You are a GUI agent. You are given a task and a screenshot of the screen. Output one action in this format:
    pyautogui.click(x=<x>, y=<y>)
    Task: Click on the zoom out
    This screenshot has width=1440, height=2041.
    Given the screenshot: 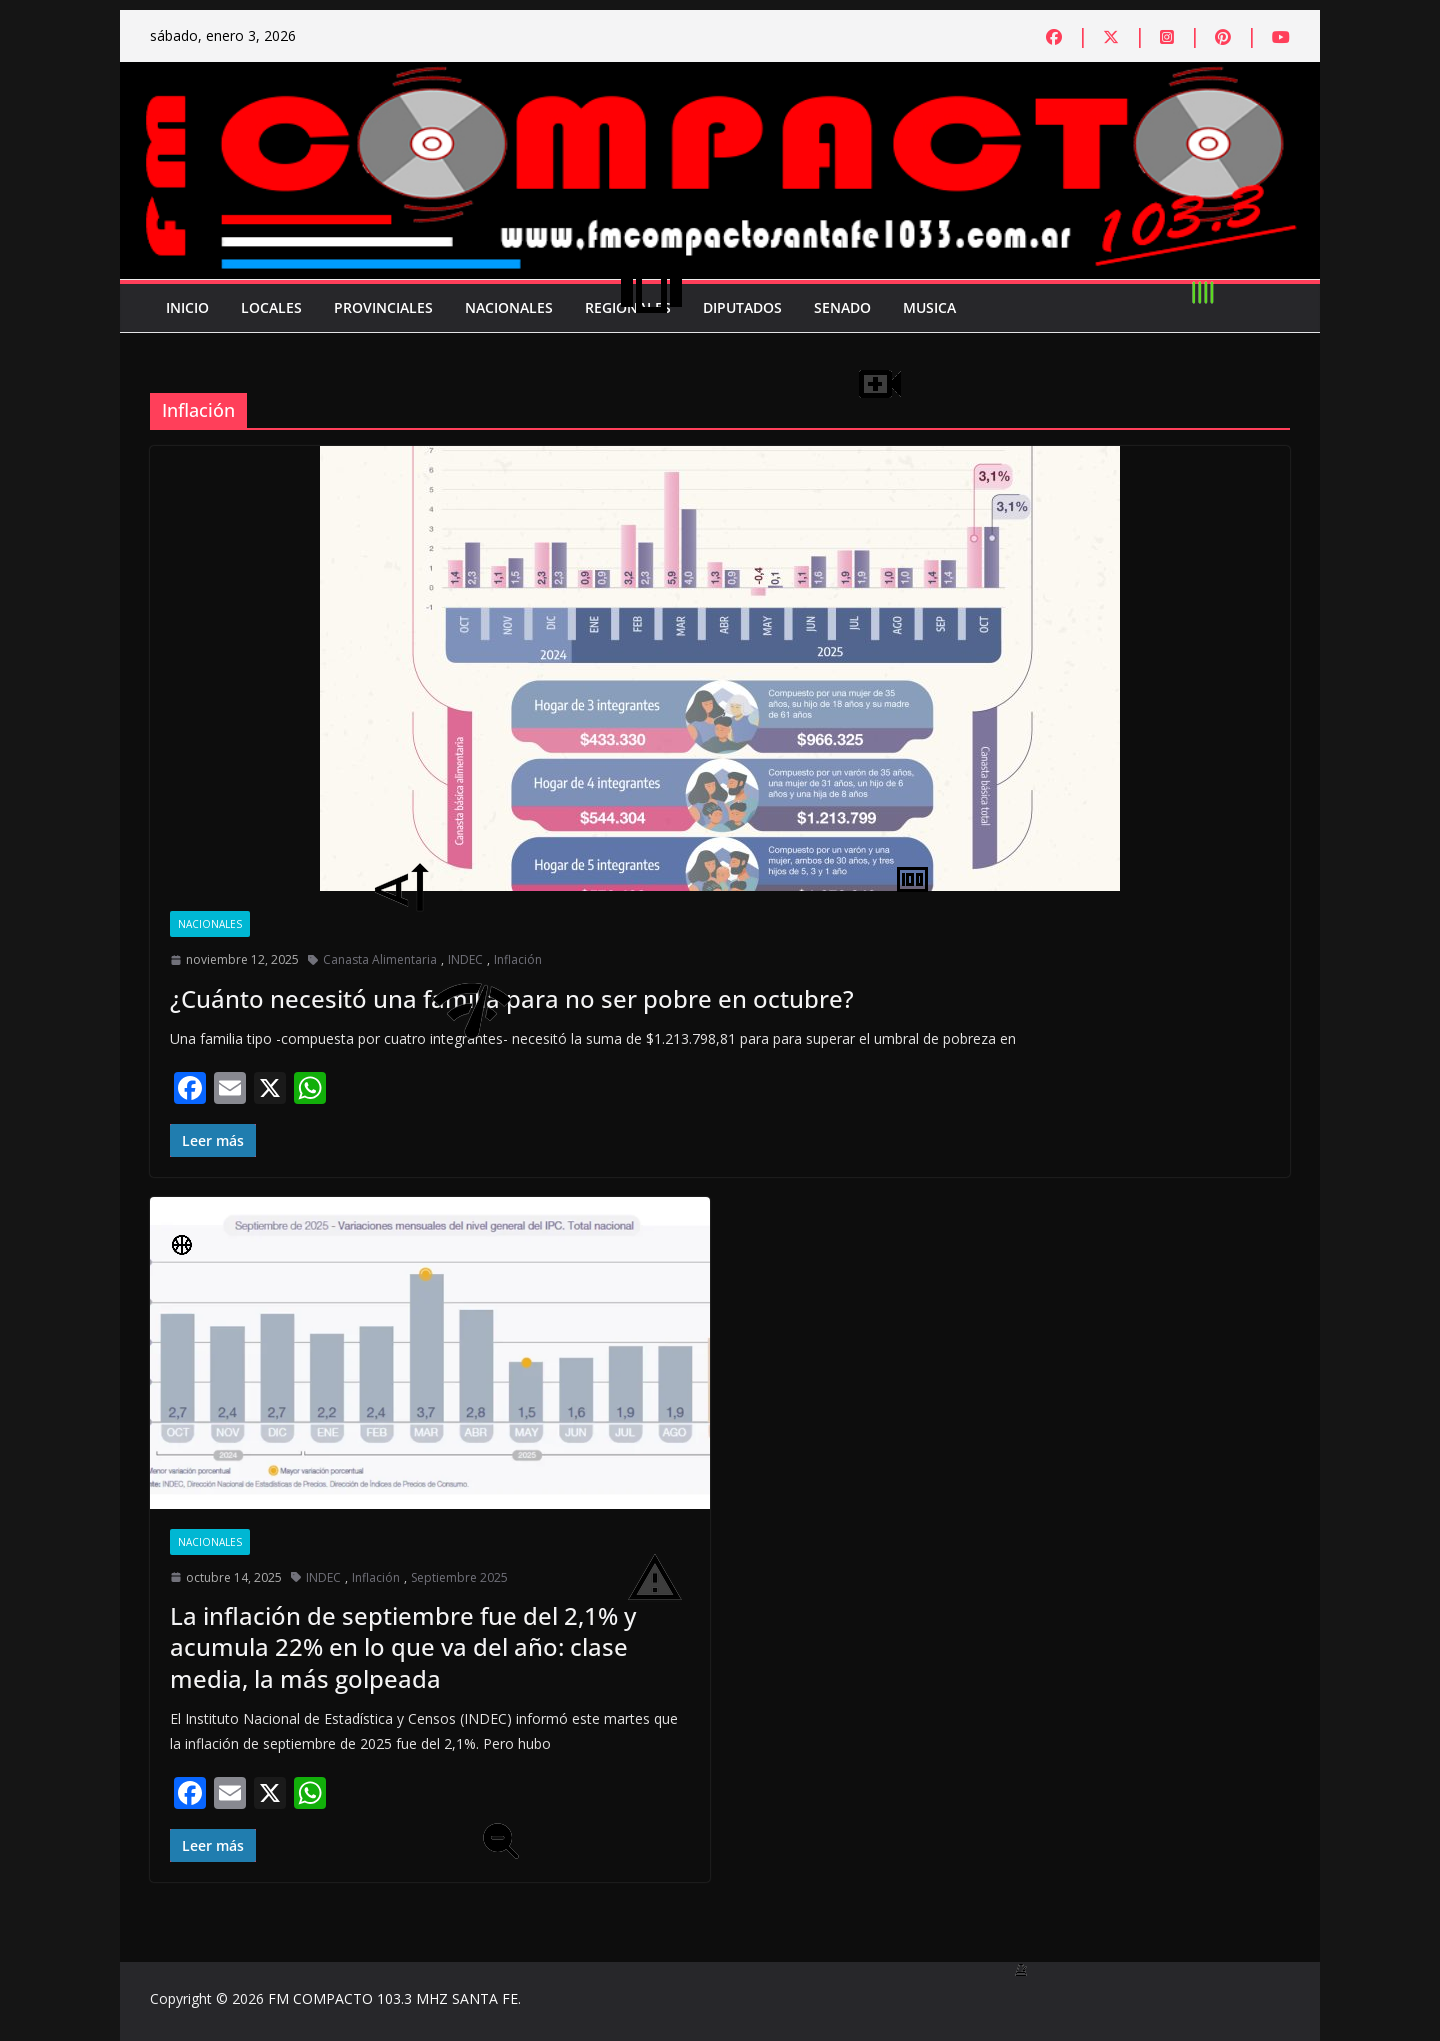 What is the action you would take?
    pyautogui.click(x=501, y=1841)
    